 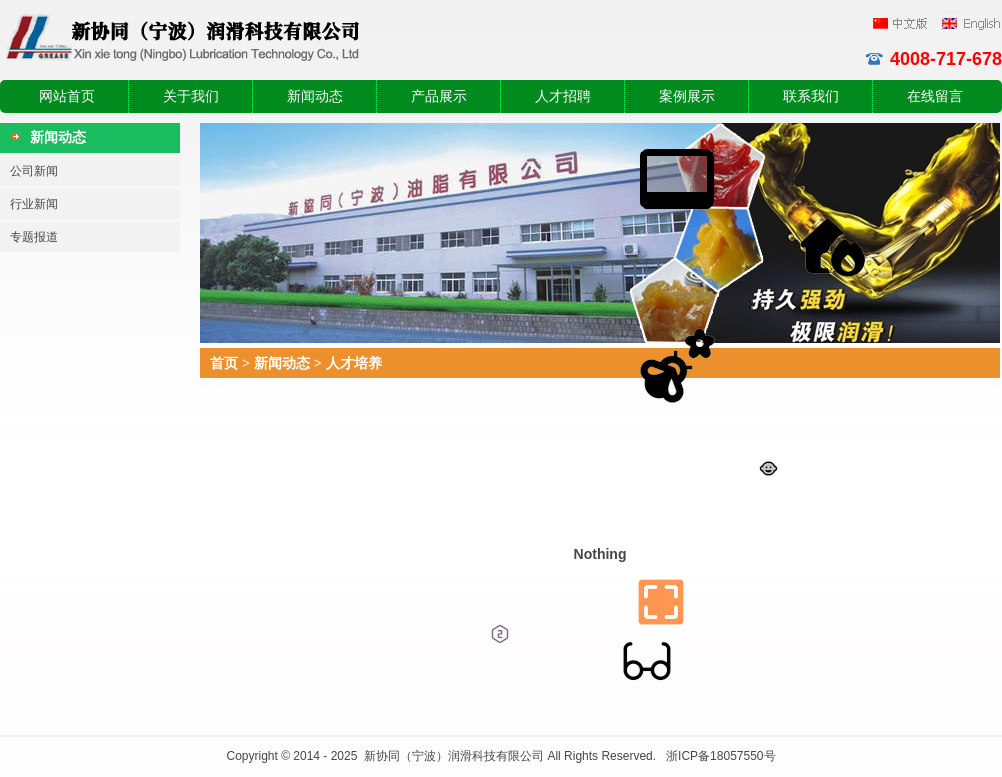 I want to click on select or crop an area, so click(x=661, y=602).